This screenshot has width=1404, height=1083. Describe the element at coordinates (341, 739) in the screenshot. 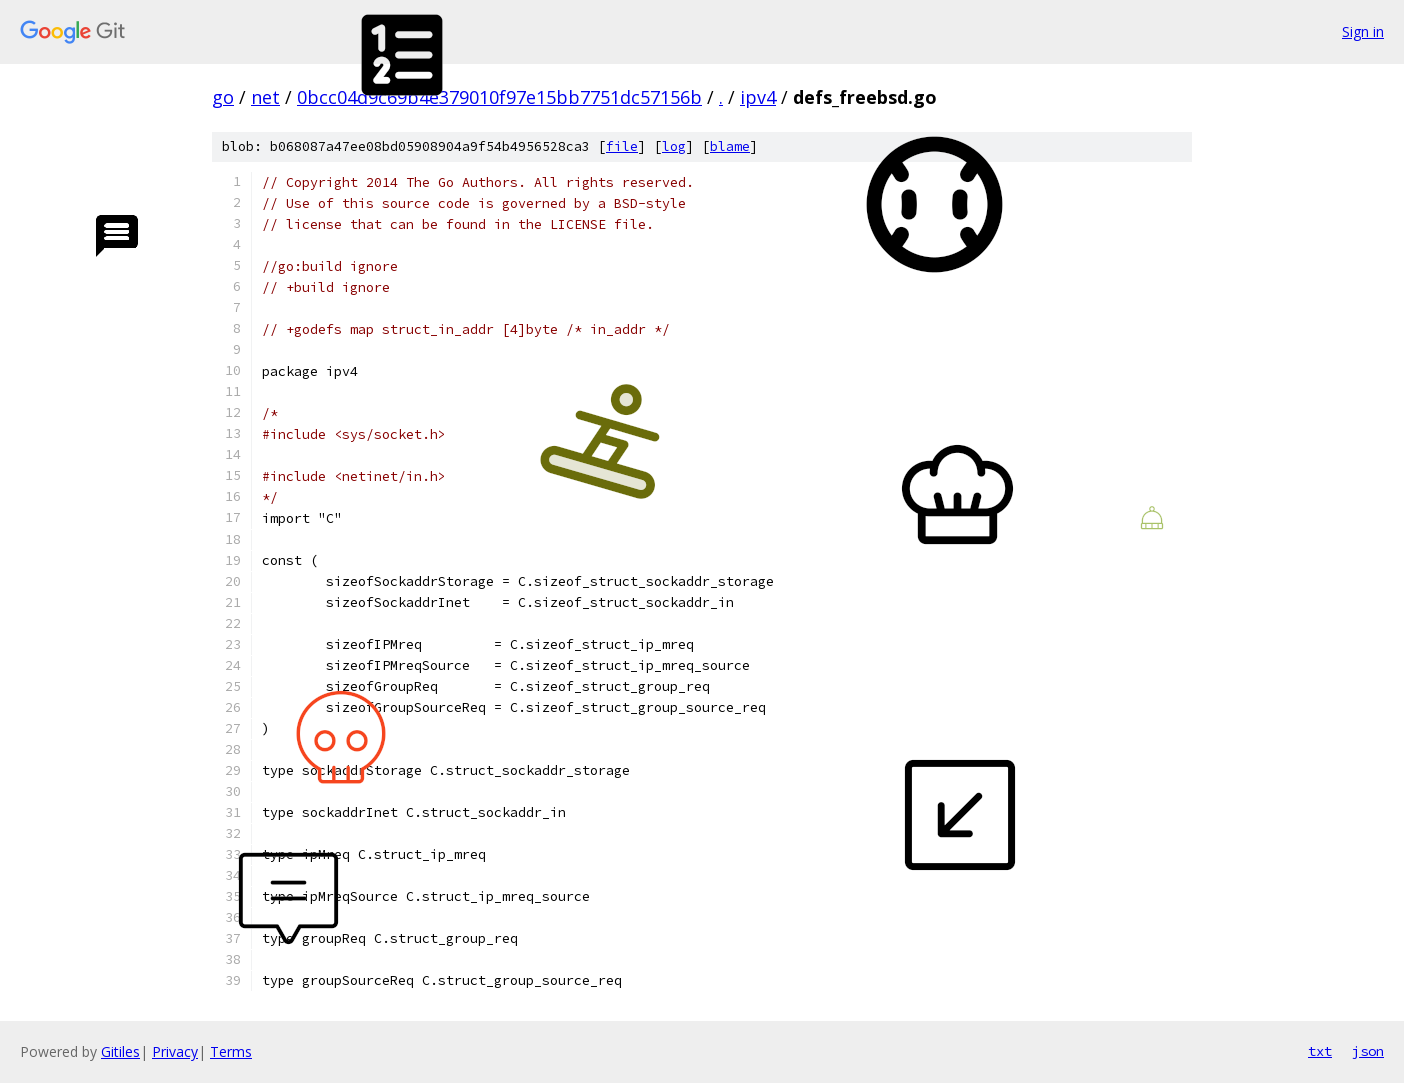

I see `indicates dangerous or hazardous content` at that location.